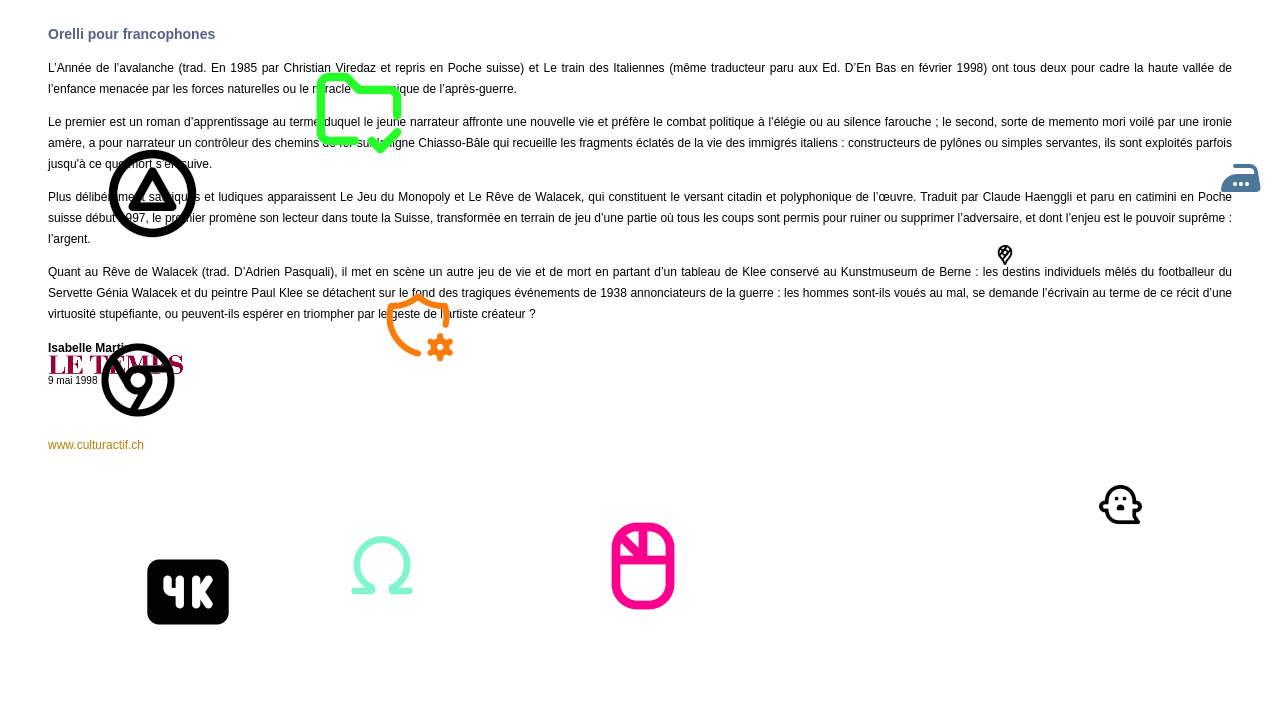 The width and height of the screenshot is (1280, 720). Describe the element at coordinates (418, 325) in the screenshot. I see `access security settings` at that location.